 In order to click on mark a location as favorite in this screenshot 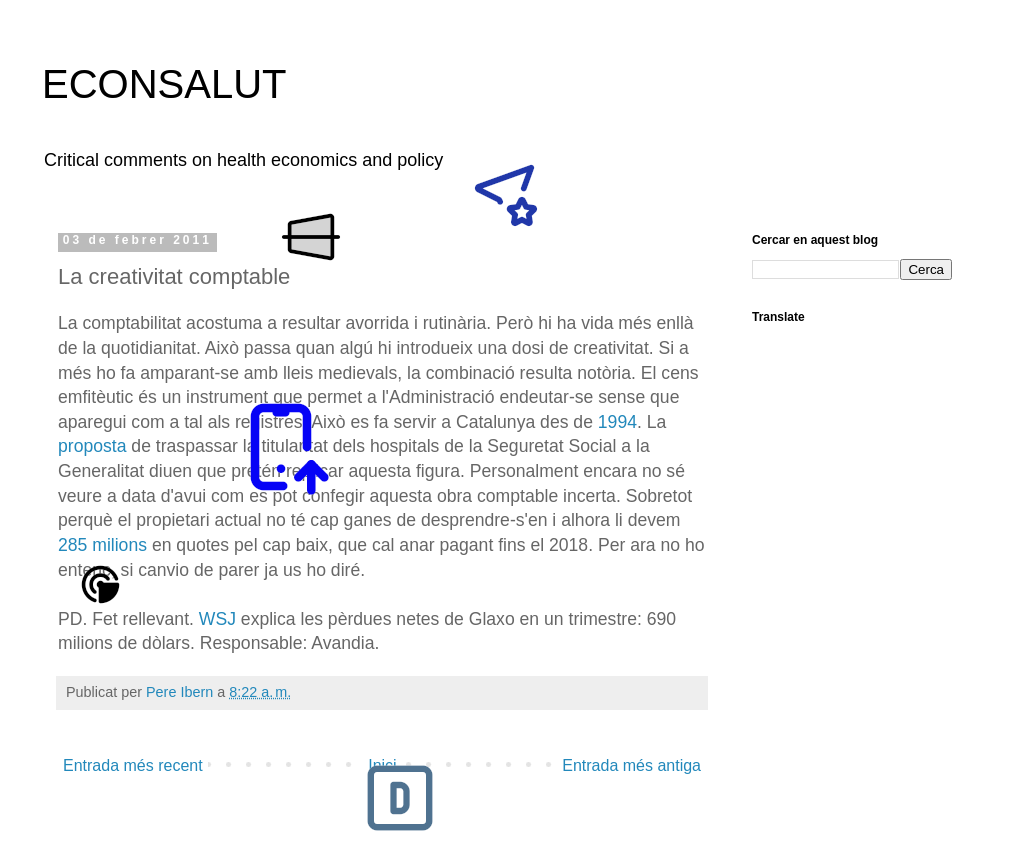, I will do `click(505, 194)`.